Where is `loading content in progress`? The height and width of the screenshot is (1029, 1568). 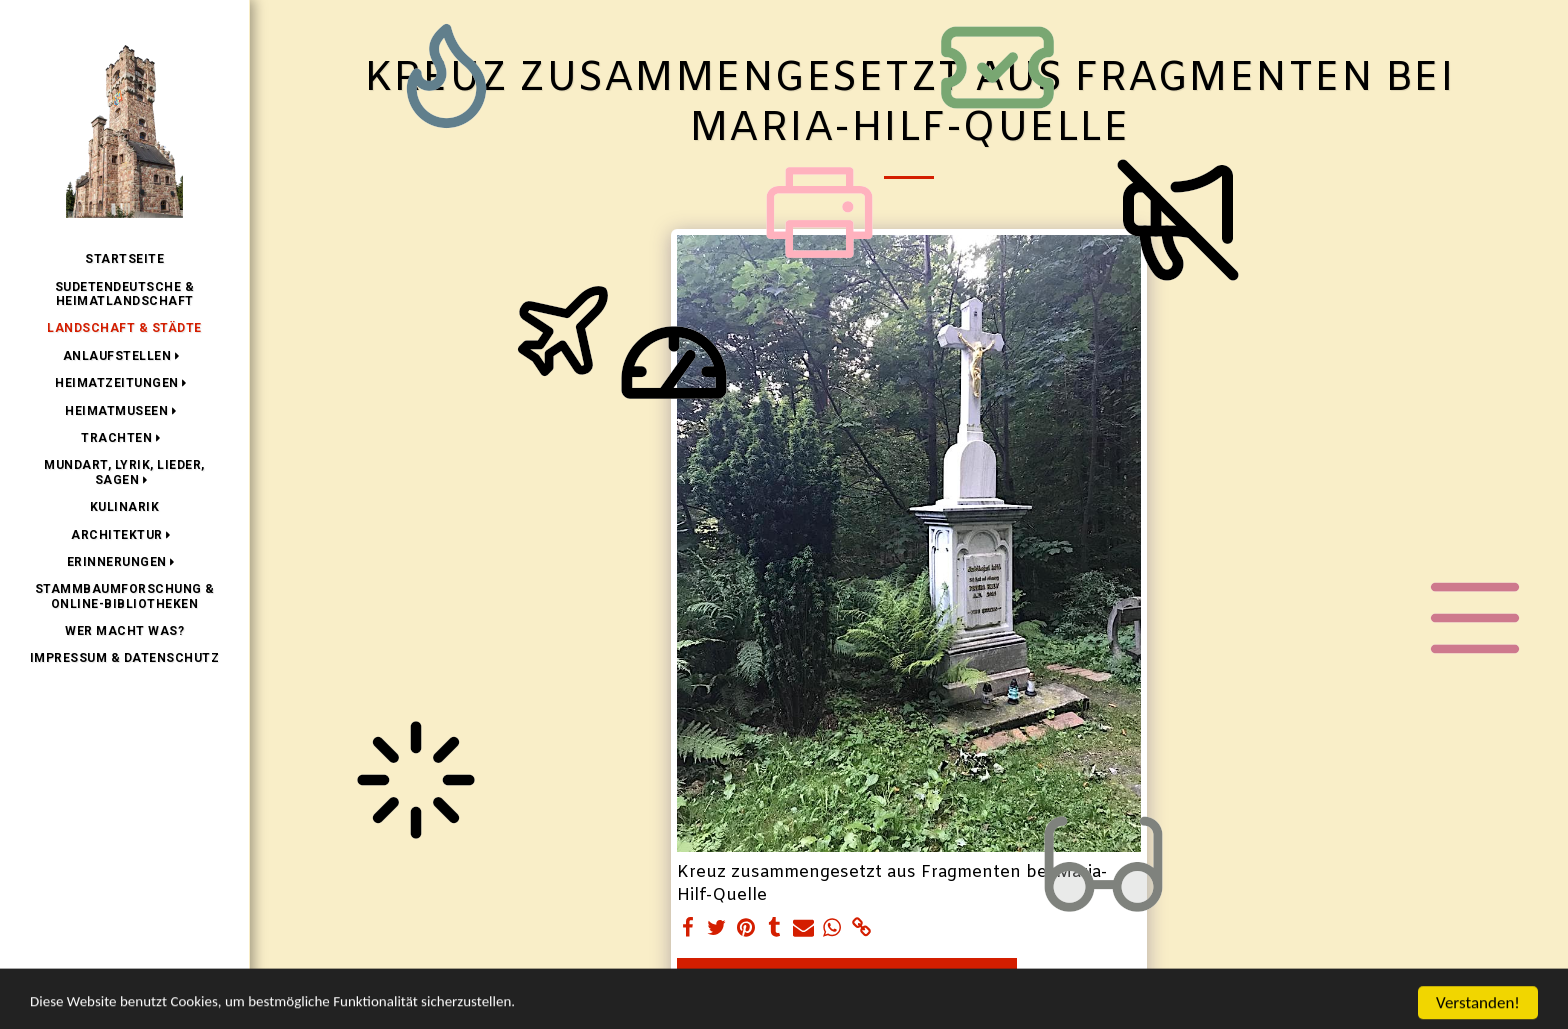
loading content in progress is located at coordinates (416, 780).